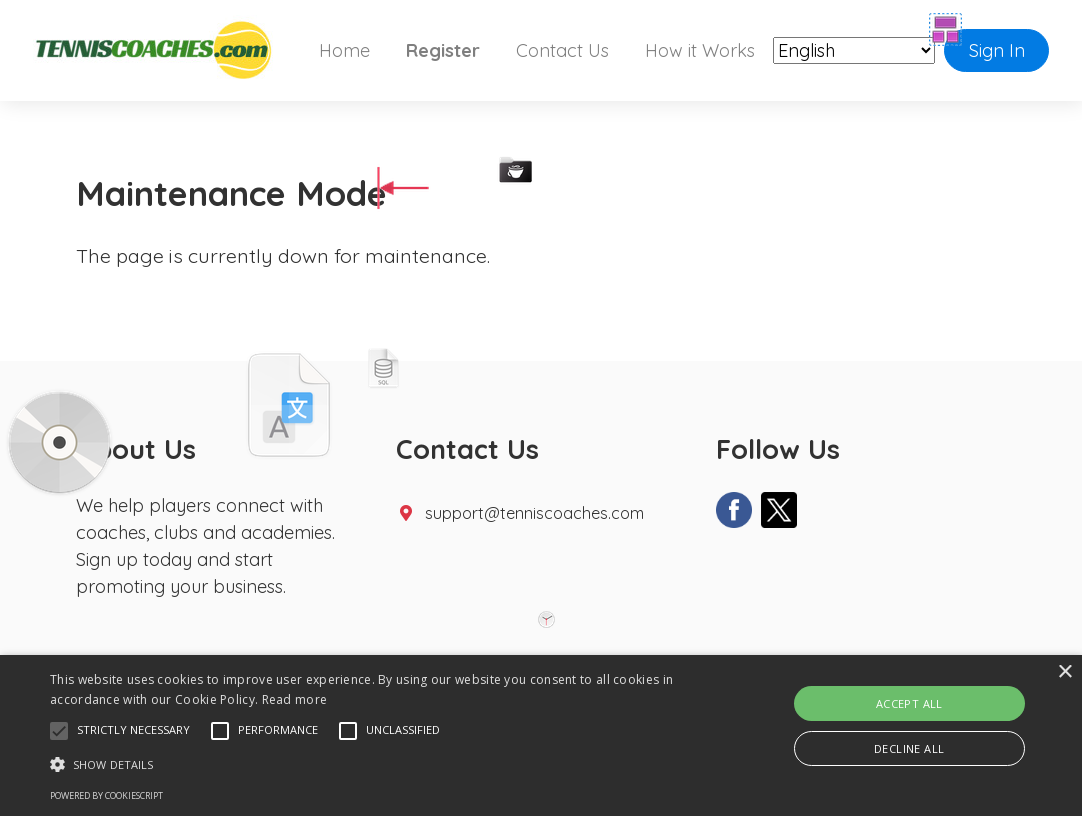 The width and height of the screenshot is (1082, 816). Describe the element at coordinates (383, 368) in the screenshot. I see `an SQL database file` at that location.